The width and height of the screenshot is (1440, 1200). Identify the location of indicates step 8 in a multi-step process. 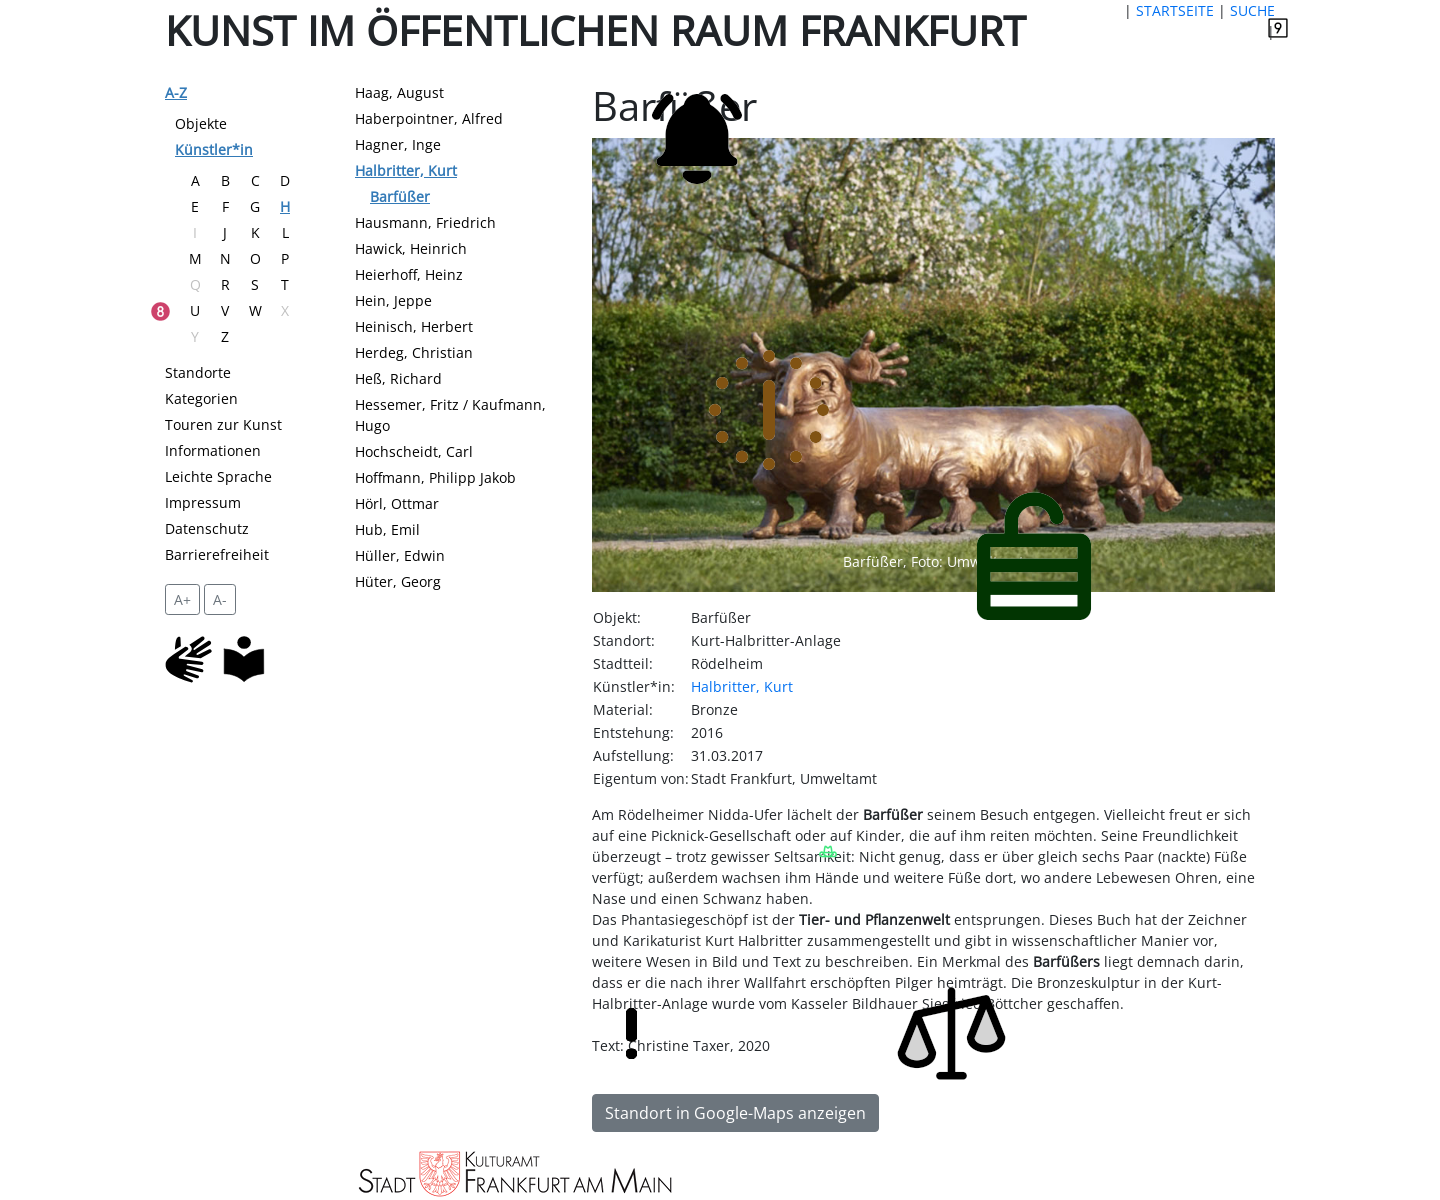
(160, 311).